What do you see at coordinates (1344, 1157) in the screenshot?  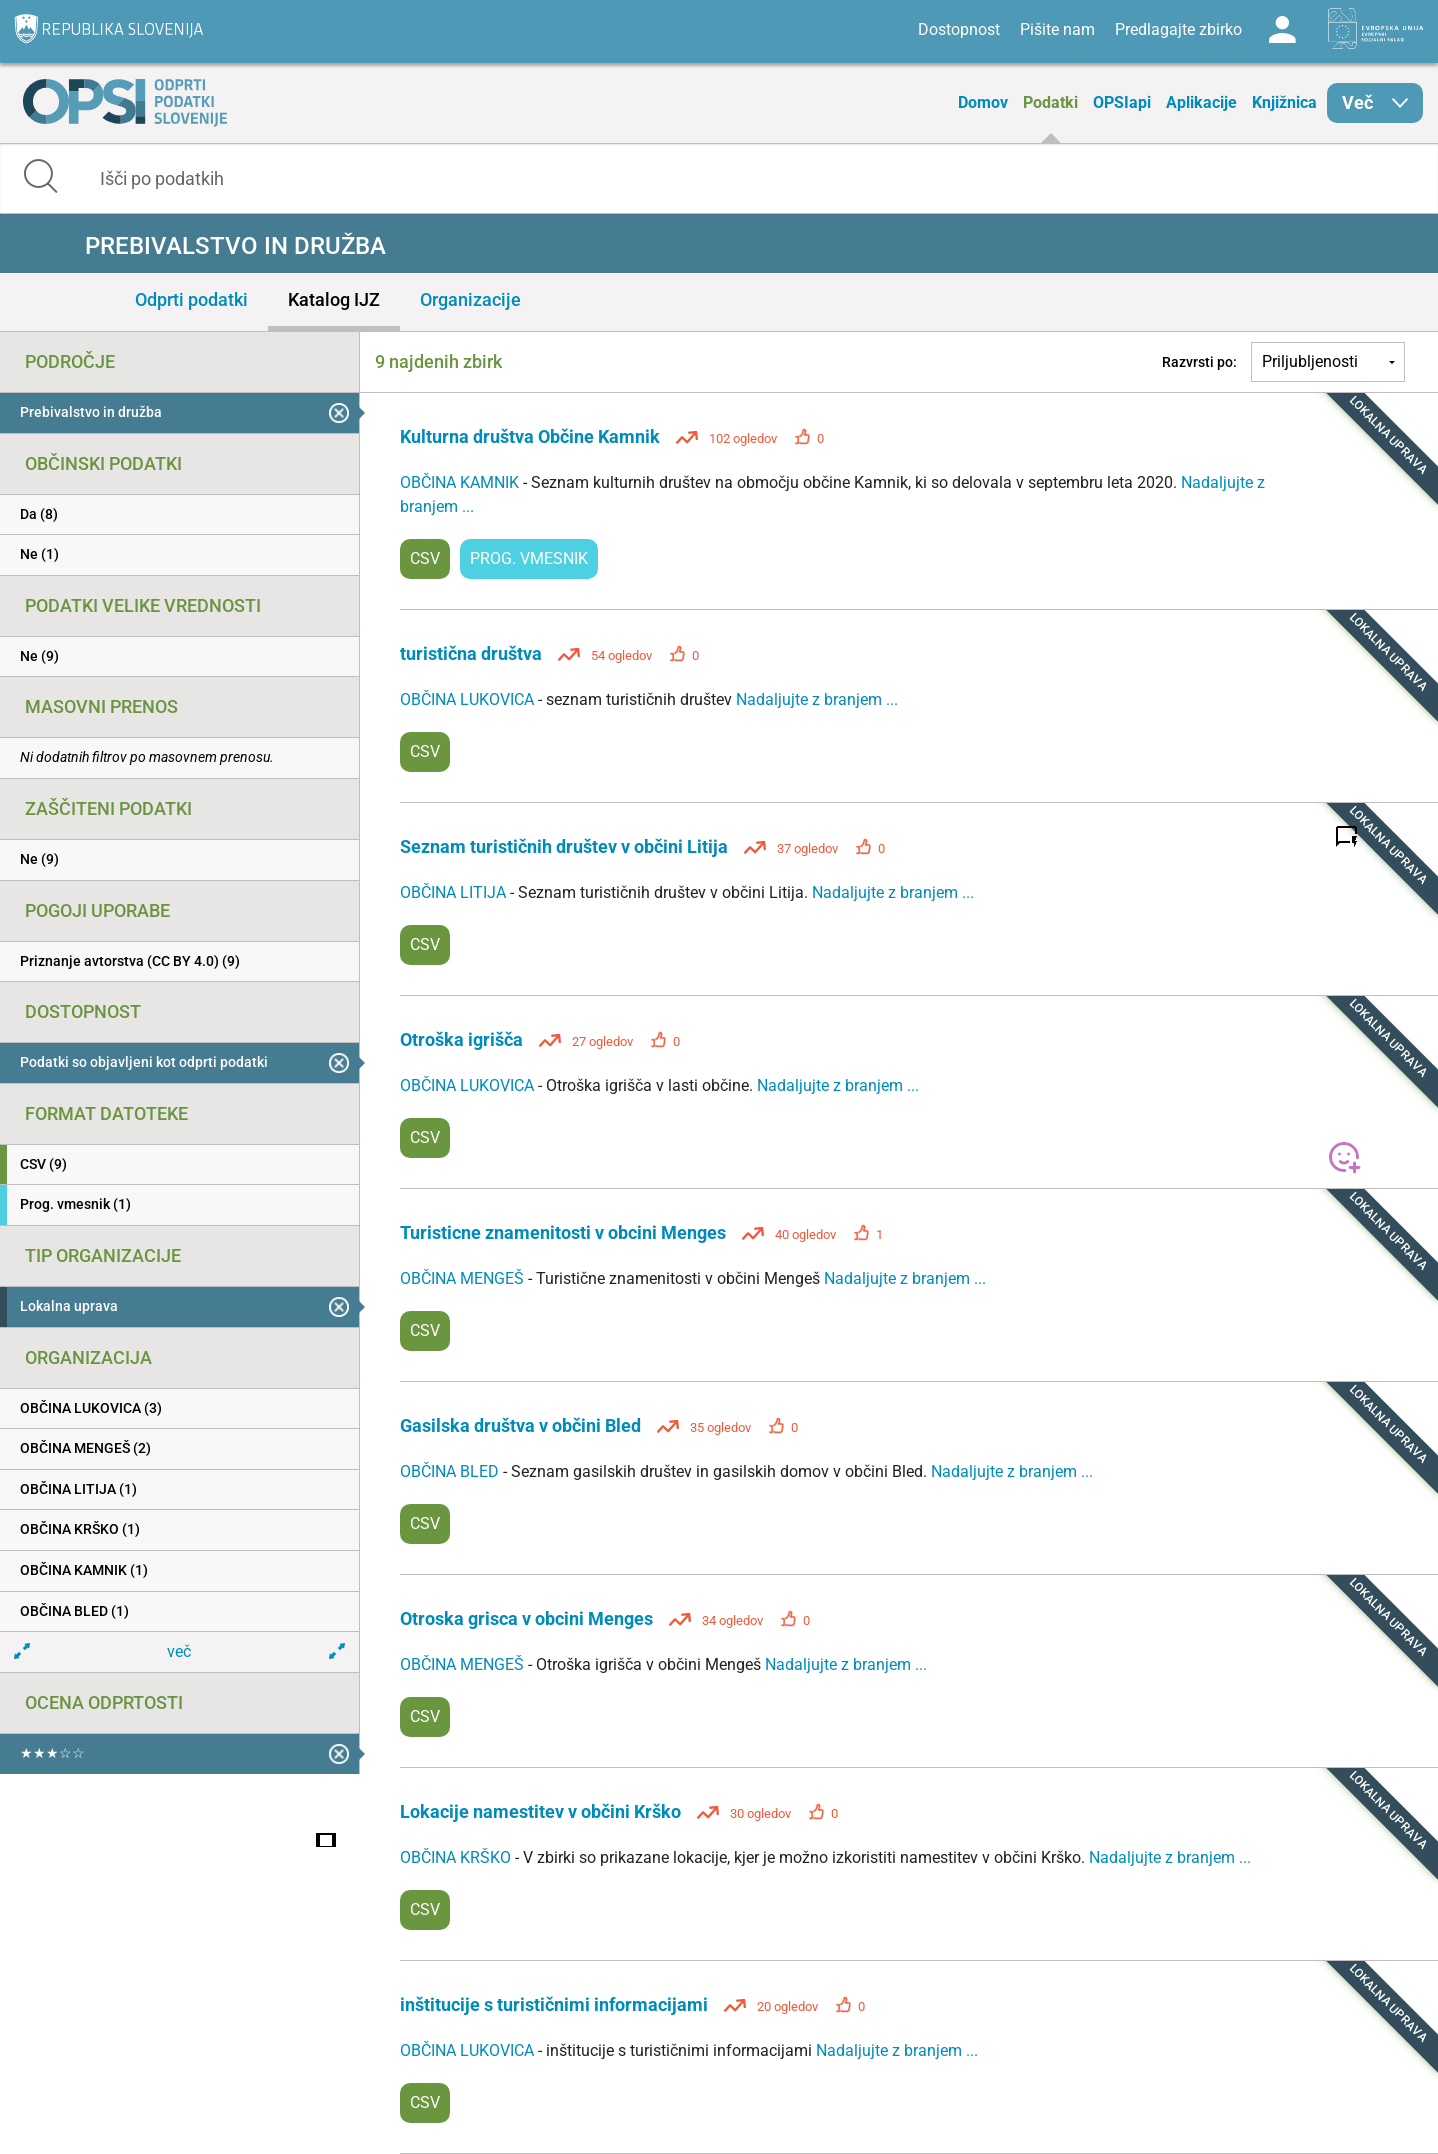 I see `add a new emoji reaction` at bounding box center [1344, 1157].